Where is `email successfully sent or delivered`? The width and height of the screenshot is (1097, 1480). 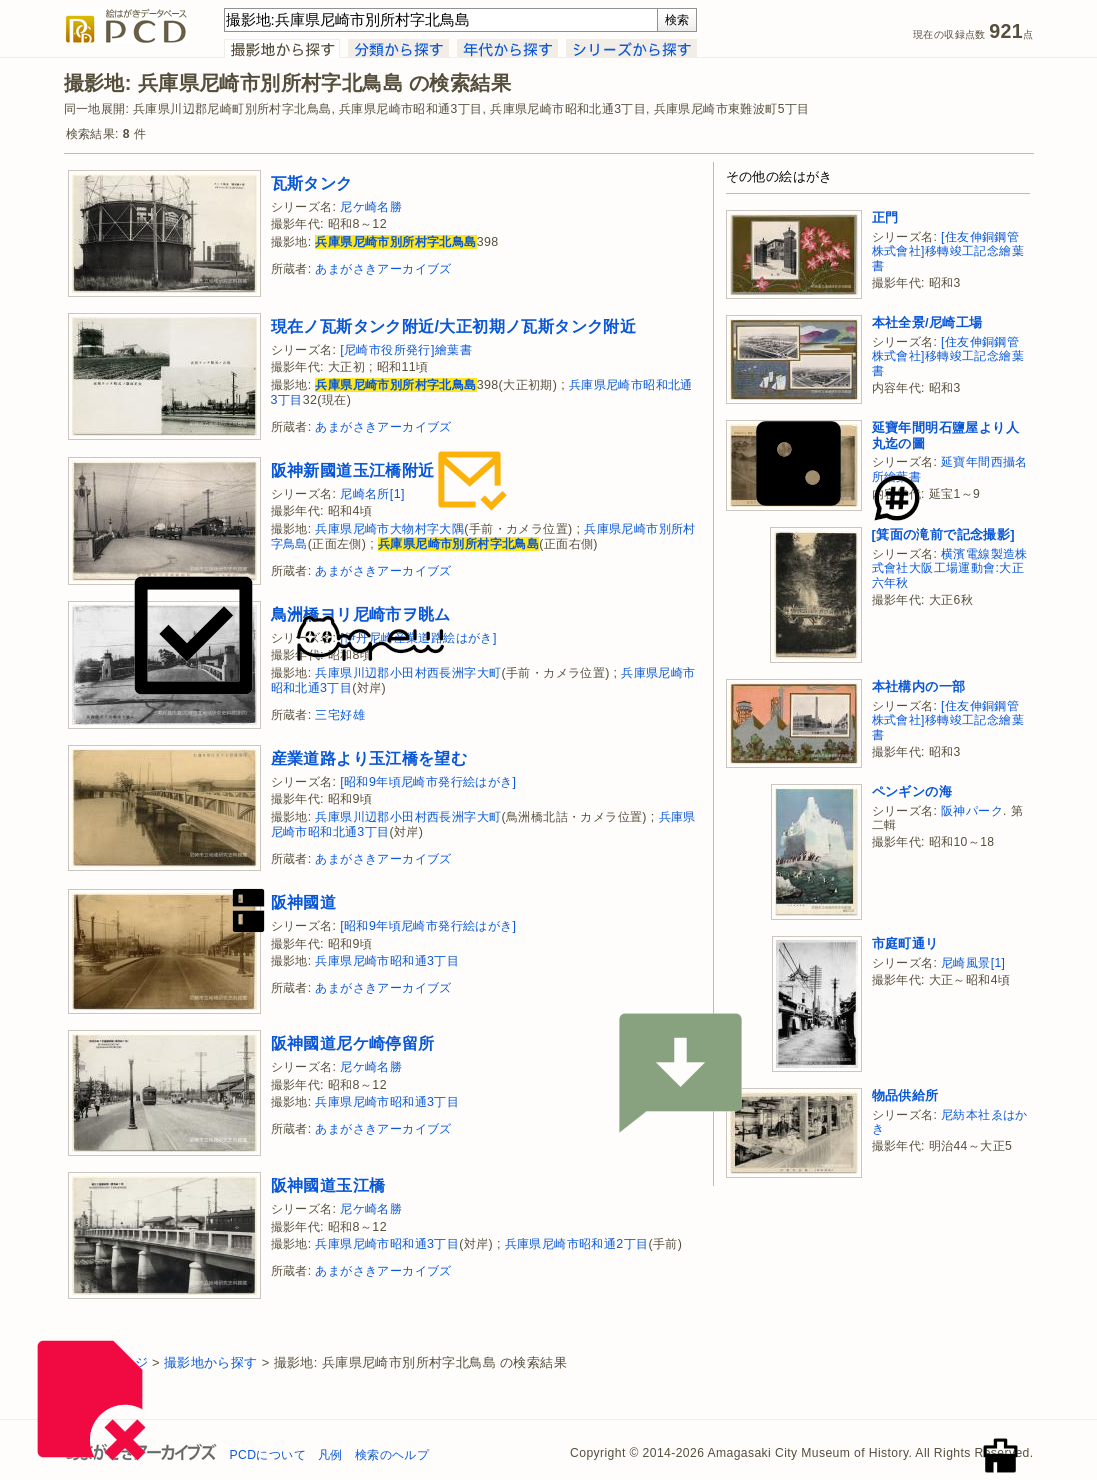 email successfully sent or delivered is located at coordinates (469, 479).